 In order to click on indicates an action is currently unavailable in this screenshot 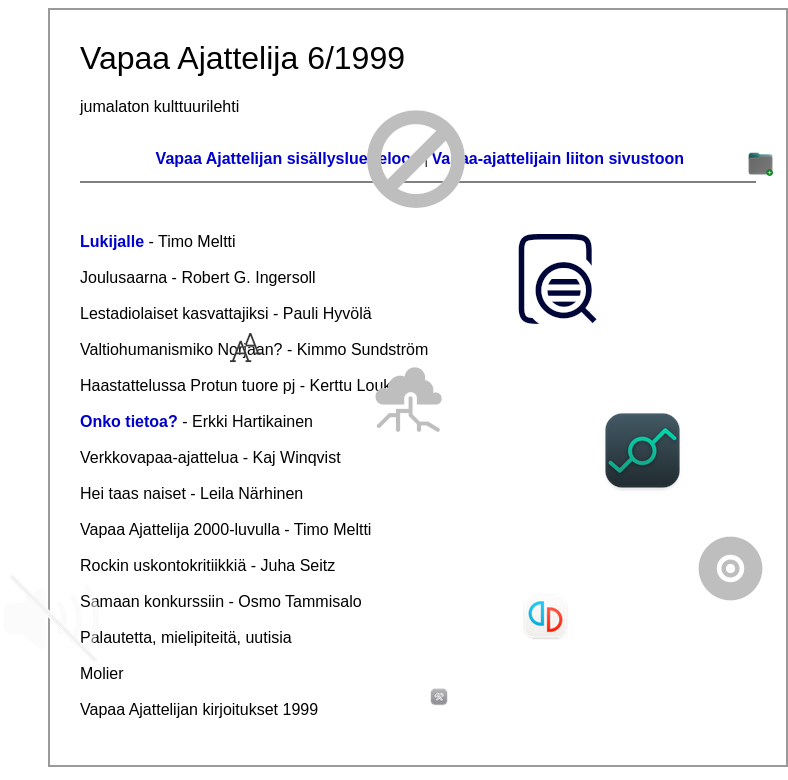, I will do `click(416, 159)`.